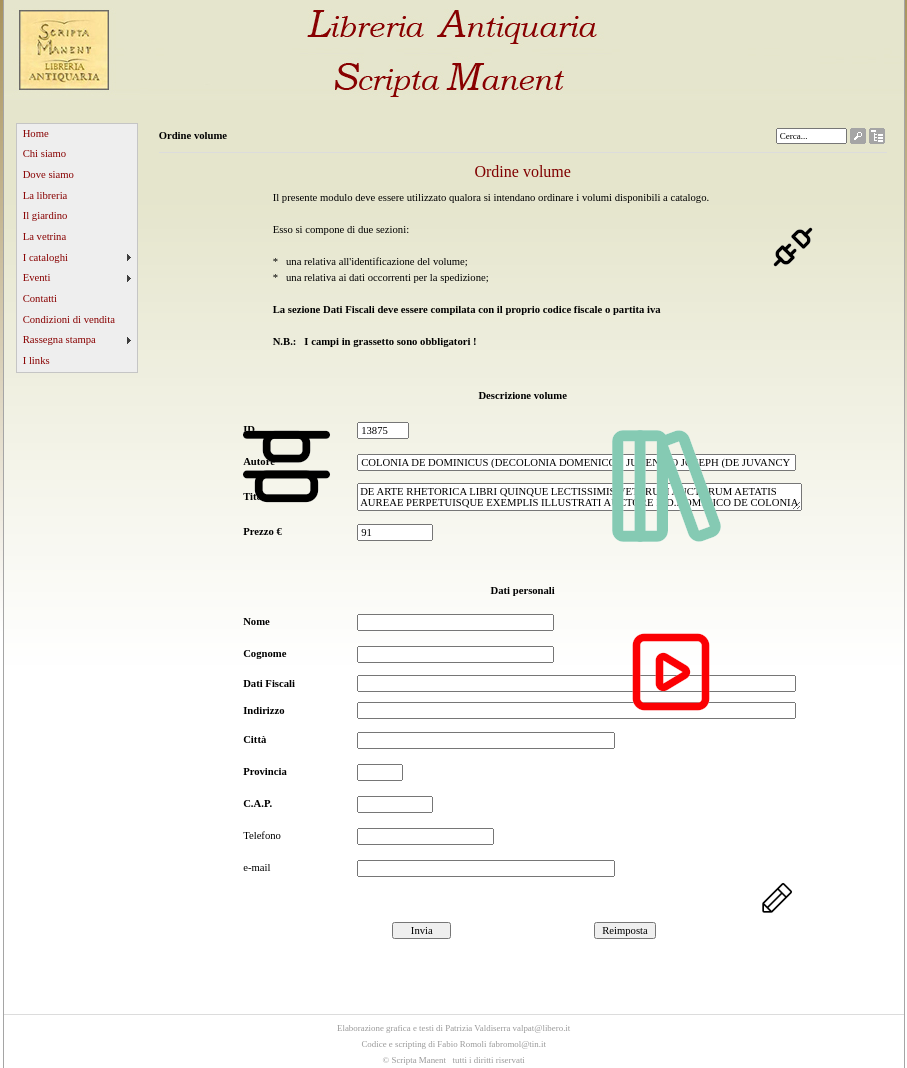 This screenshot has width=907, height=1068. I want to click on access your library or collection, so click(668, 486).